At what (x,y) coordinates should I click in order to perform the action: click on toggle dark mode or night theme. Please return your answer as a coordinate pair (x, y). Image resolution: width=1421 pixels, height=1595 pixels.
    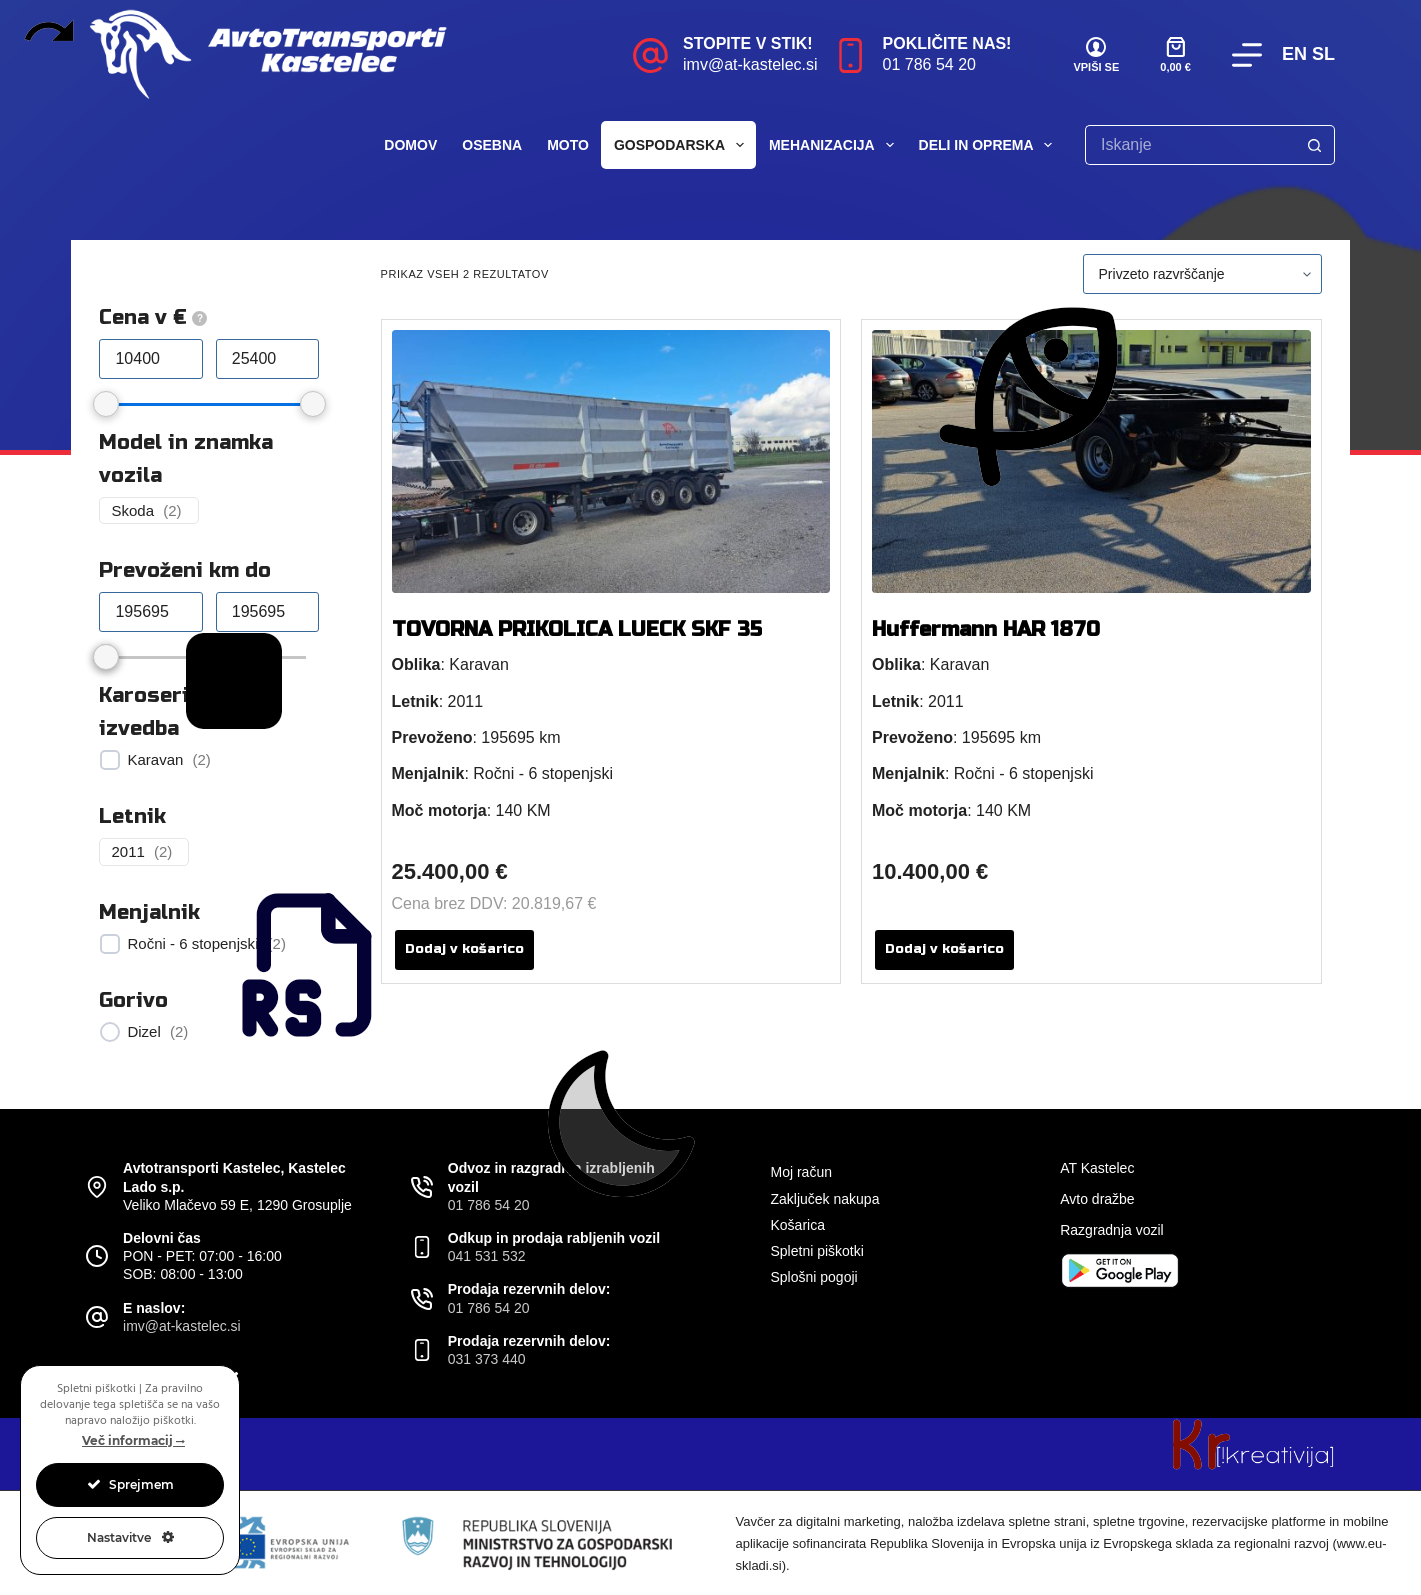
    Looking at the image, I should click on (617, 1128).